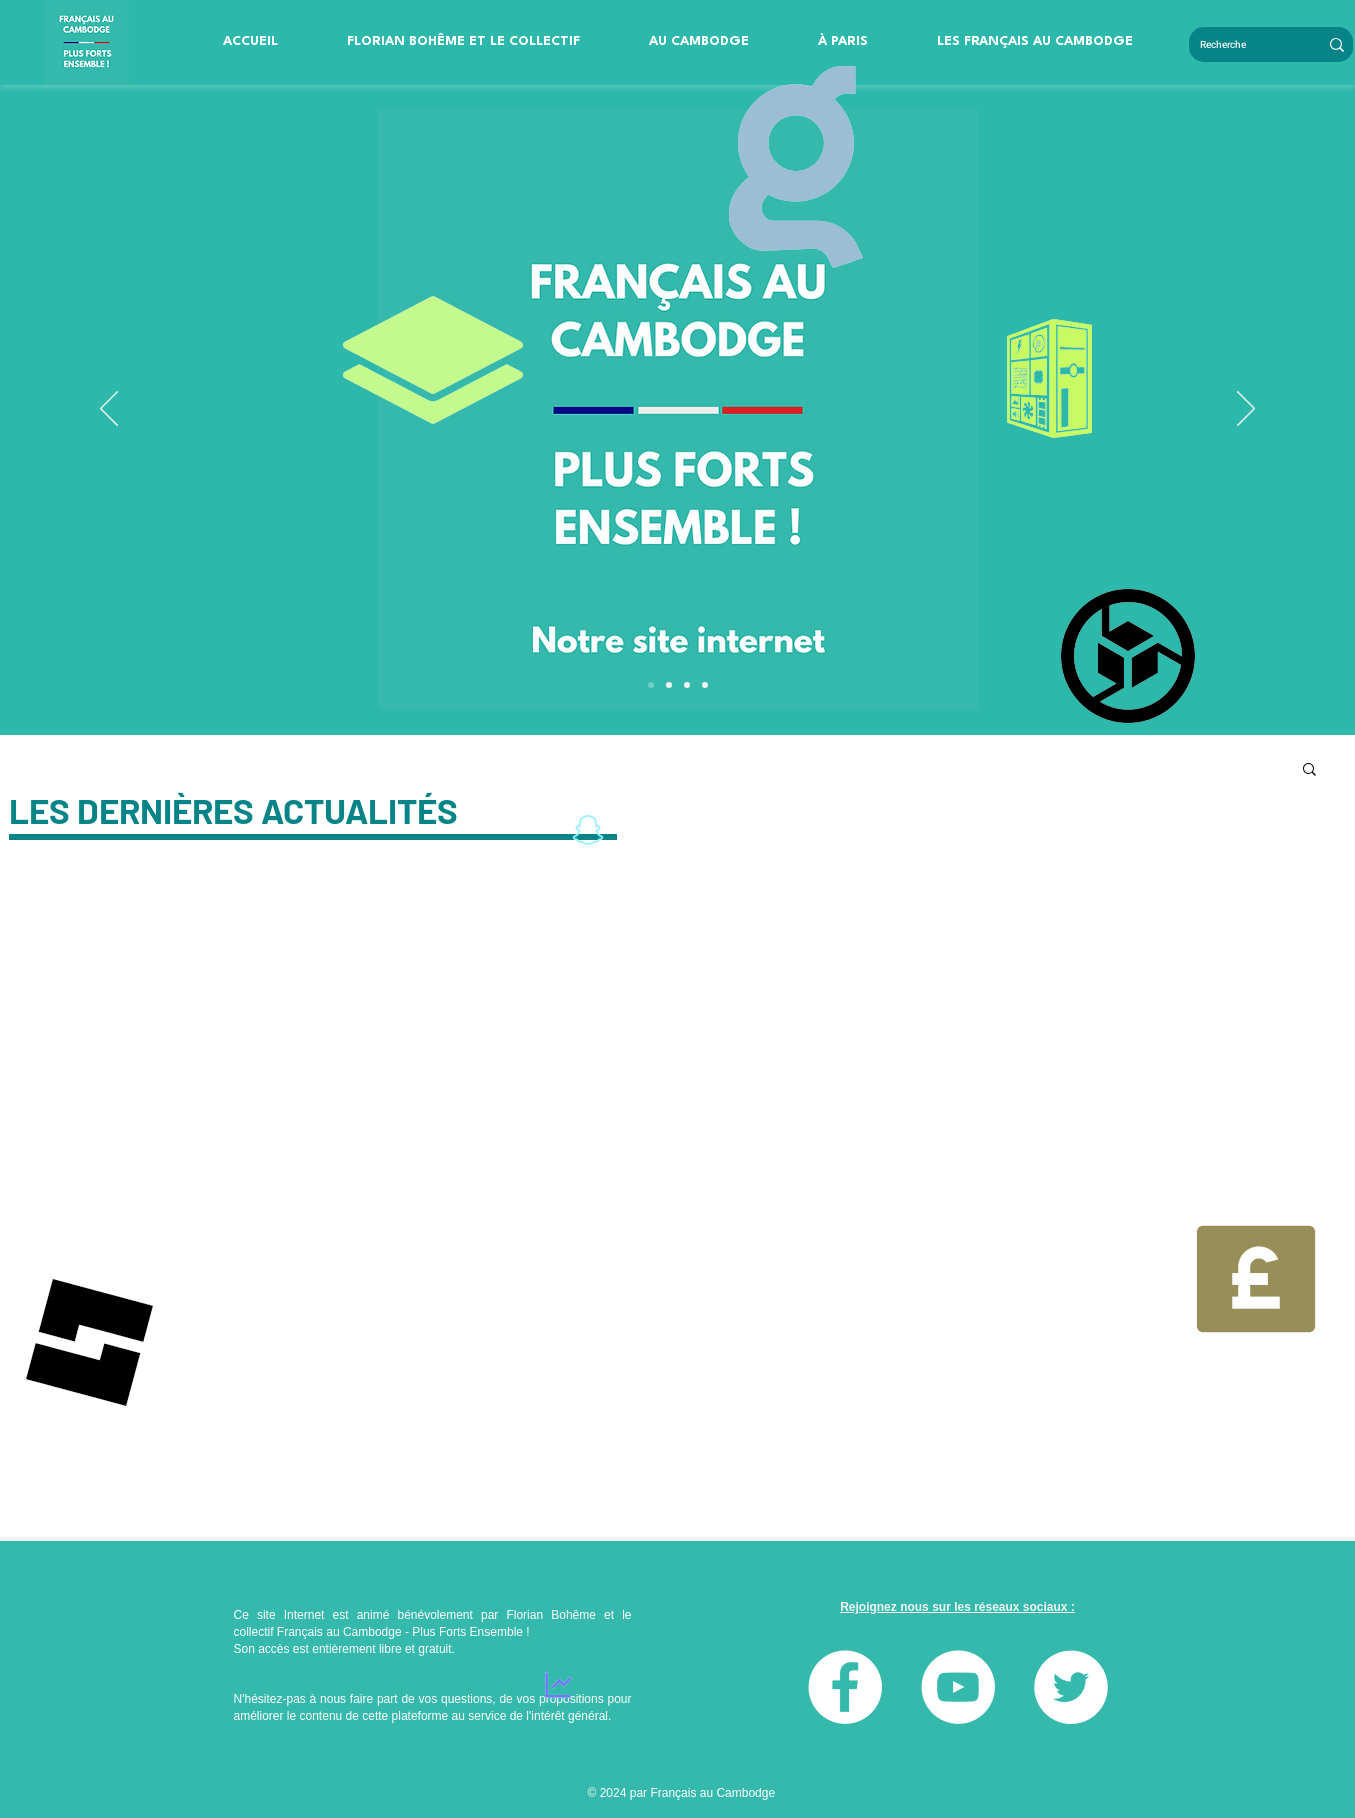  What do you see at coordinates (1128, 656) in the screenshot?
I see `google container-optimized os logo` at bounding box center [1128, 656].